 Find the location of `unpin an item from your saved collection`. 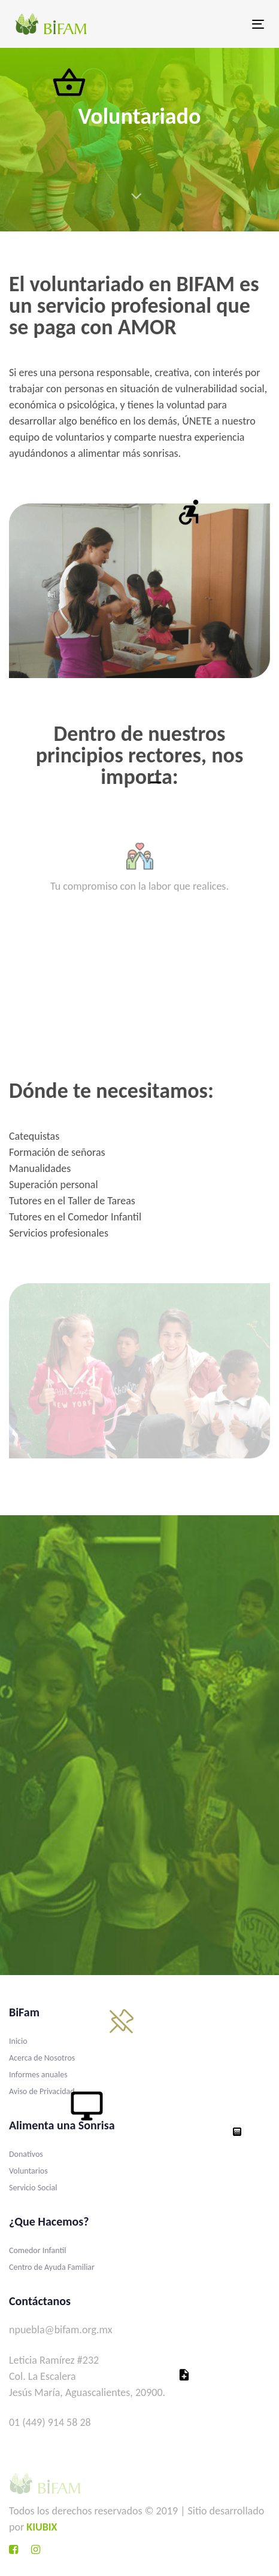

unpin an item from your saved collection is located at coordinates (121, 2022).